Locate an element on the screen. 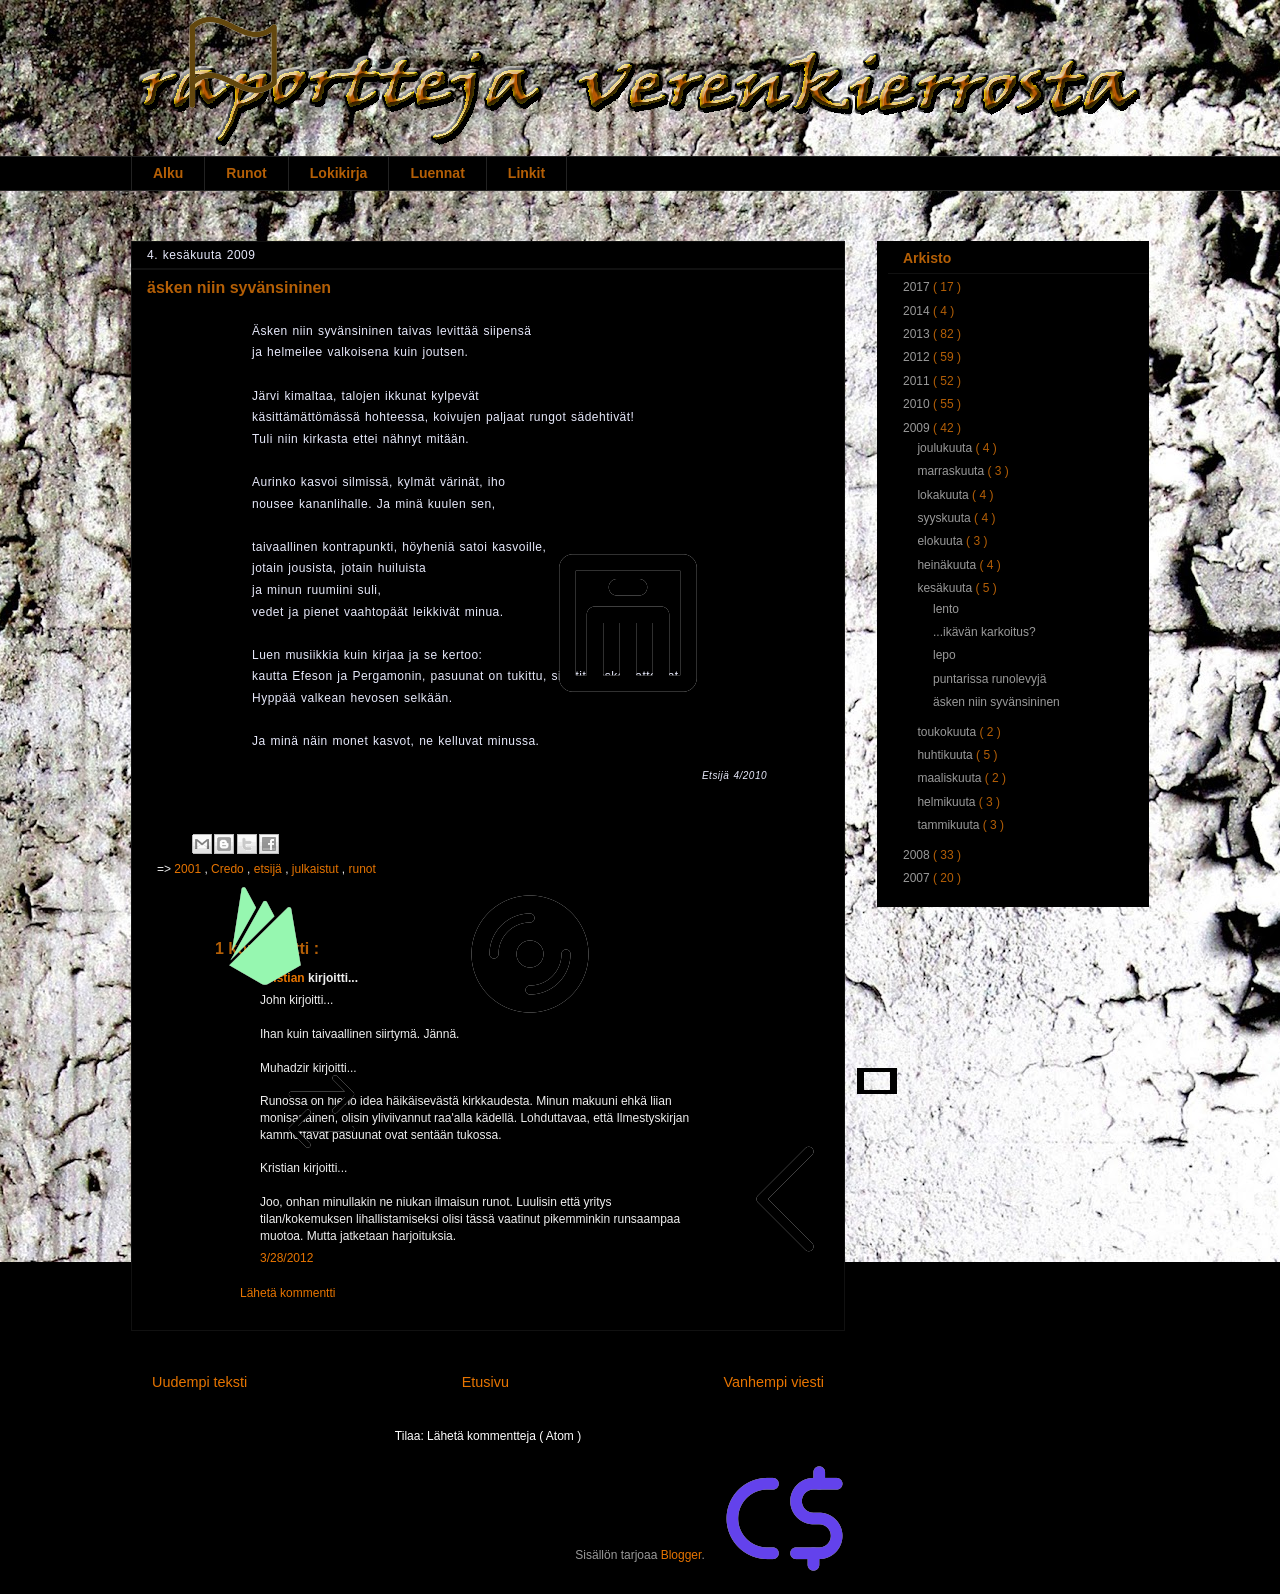 Image resolution: width=1280 pixels, height=1594 pixels. go back to the previous screen is located at coordinates (785, 1199).